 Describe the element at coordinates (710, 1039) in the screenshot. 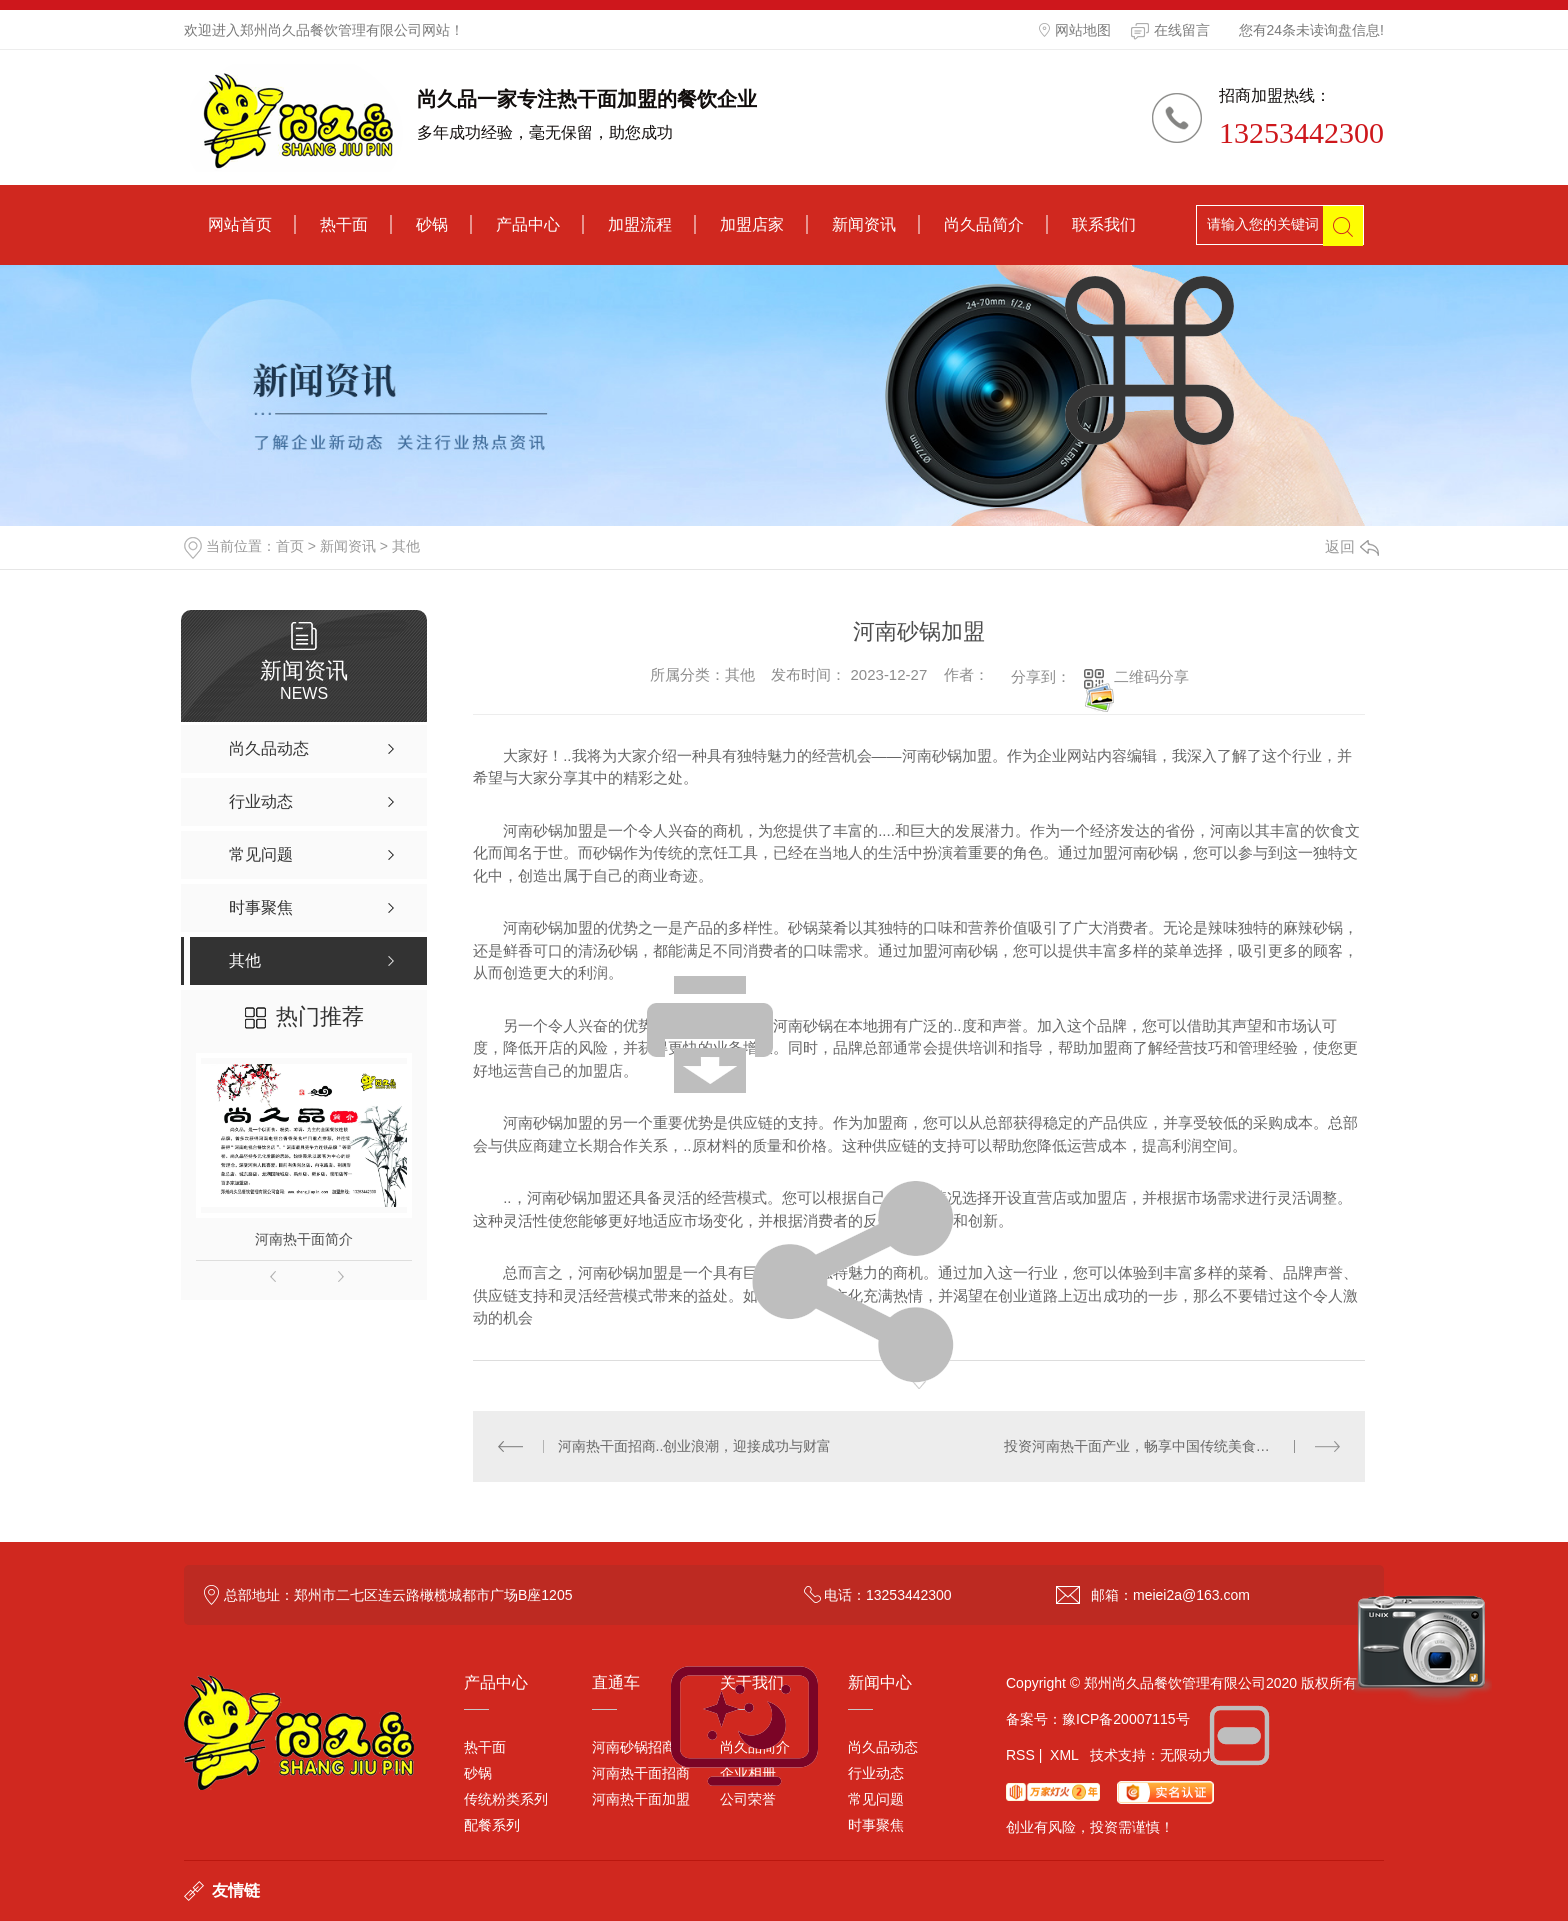

I see `indicates a print job is in progress` at that location.